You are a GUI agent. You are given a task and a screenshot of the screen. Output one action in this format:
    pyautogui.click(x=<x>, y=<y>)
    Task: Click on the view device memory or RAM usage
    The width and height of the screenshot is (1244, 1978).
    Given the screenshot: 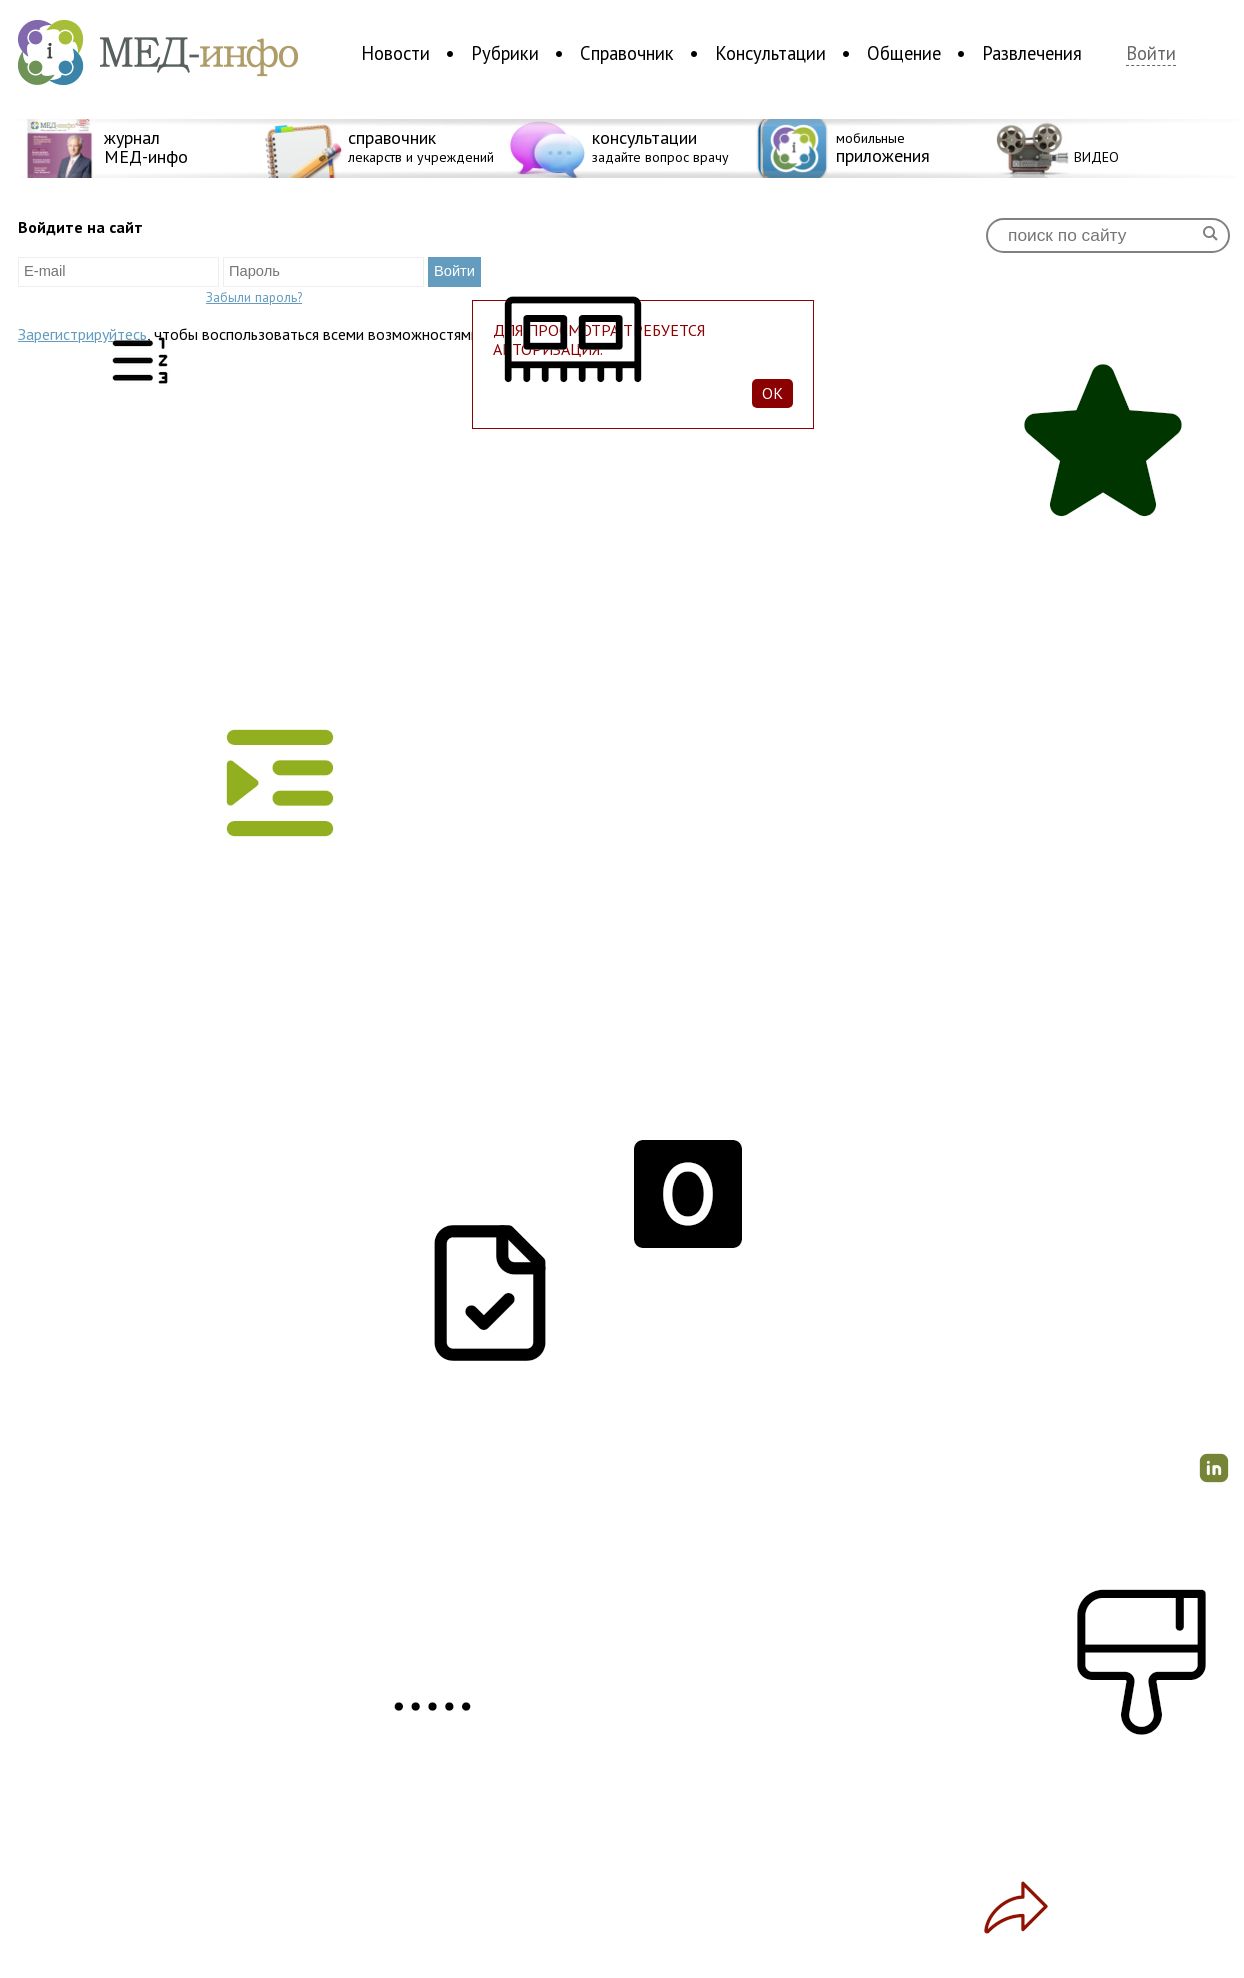 What is the action you would take?
    pyautogui.click(x=573, y=337)
    